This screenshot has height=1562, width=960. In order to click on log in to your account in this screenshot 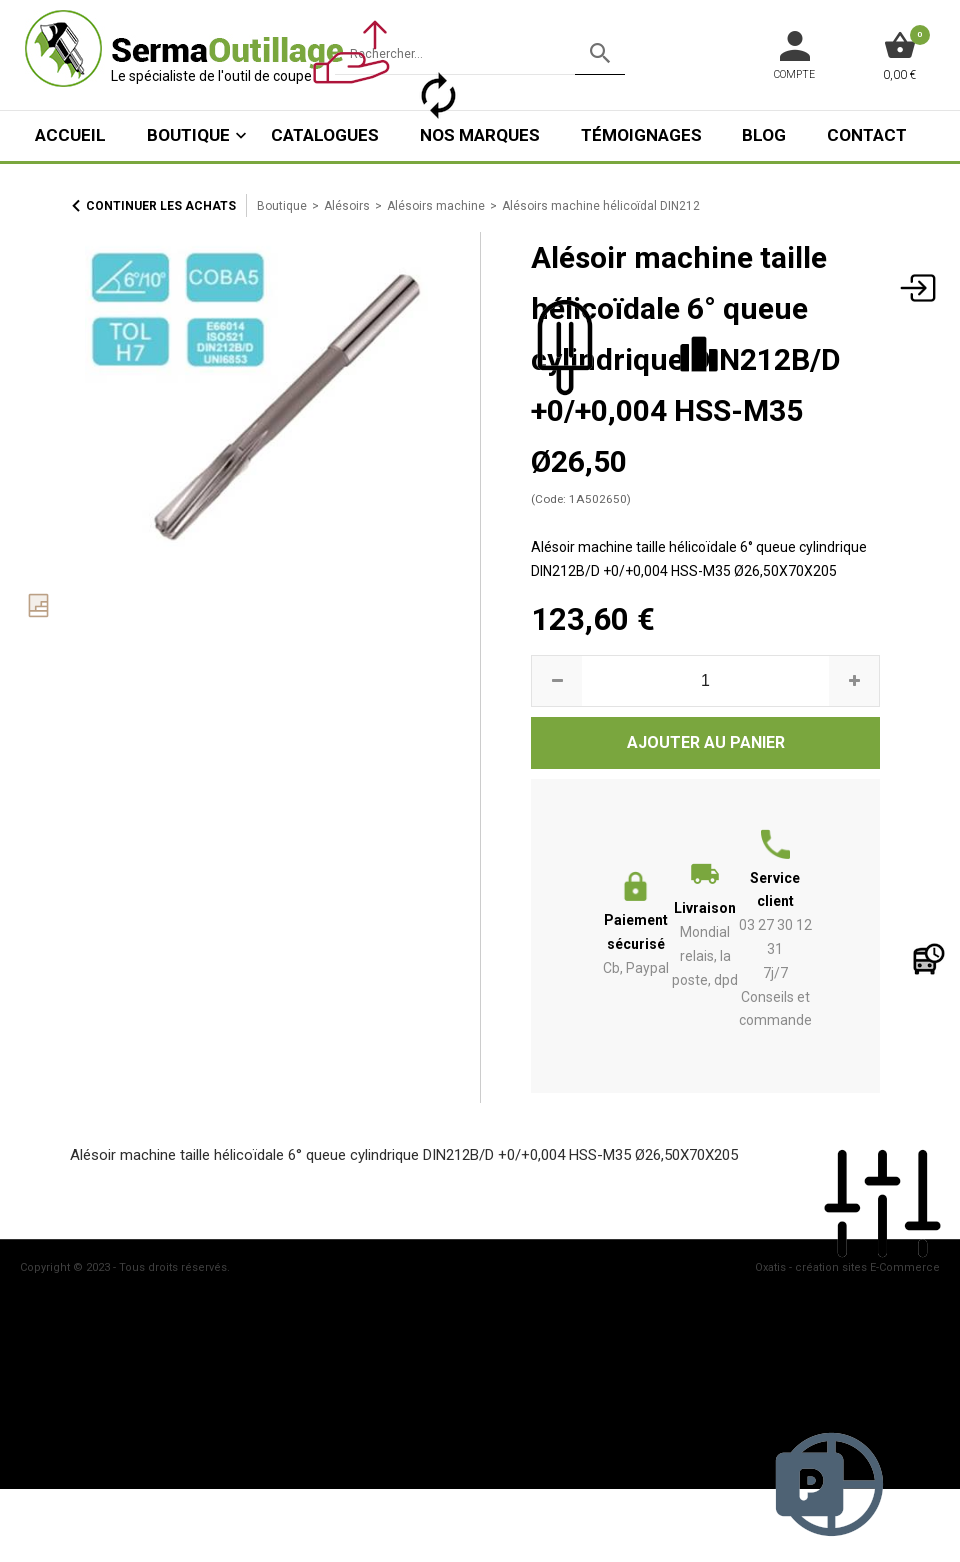, I will do `click(918, 288)`.